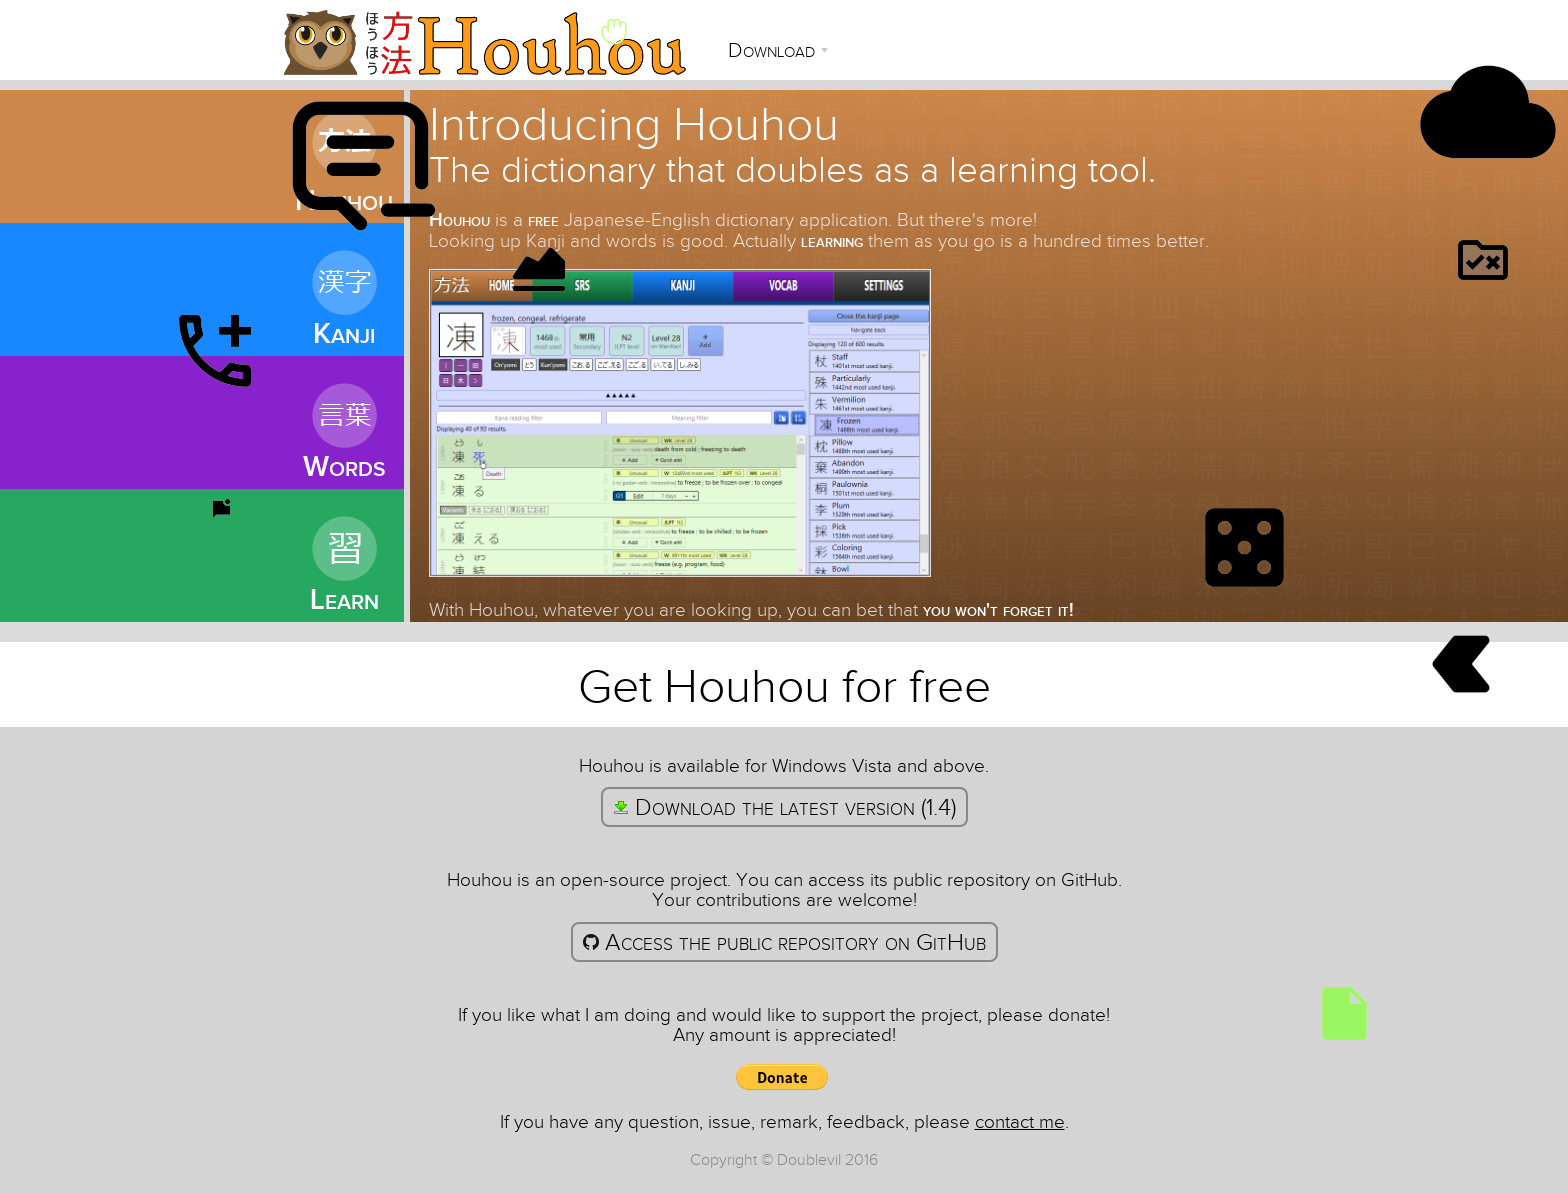 This screenshot has width=1568, height=1194. Describe the element at coordinates (614, 28) in the screenshot. I see `drag to reorder or move an item` at that location.